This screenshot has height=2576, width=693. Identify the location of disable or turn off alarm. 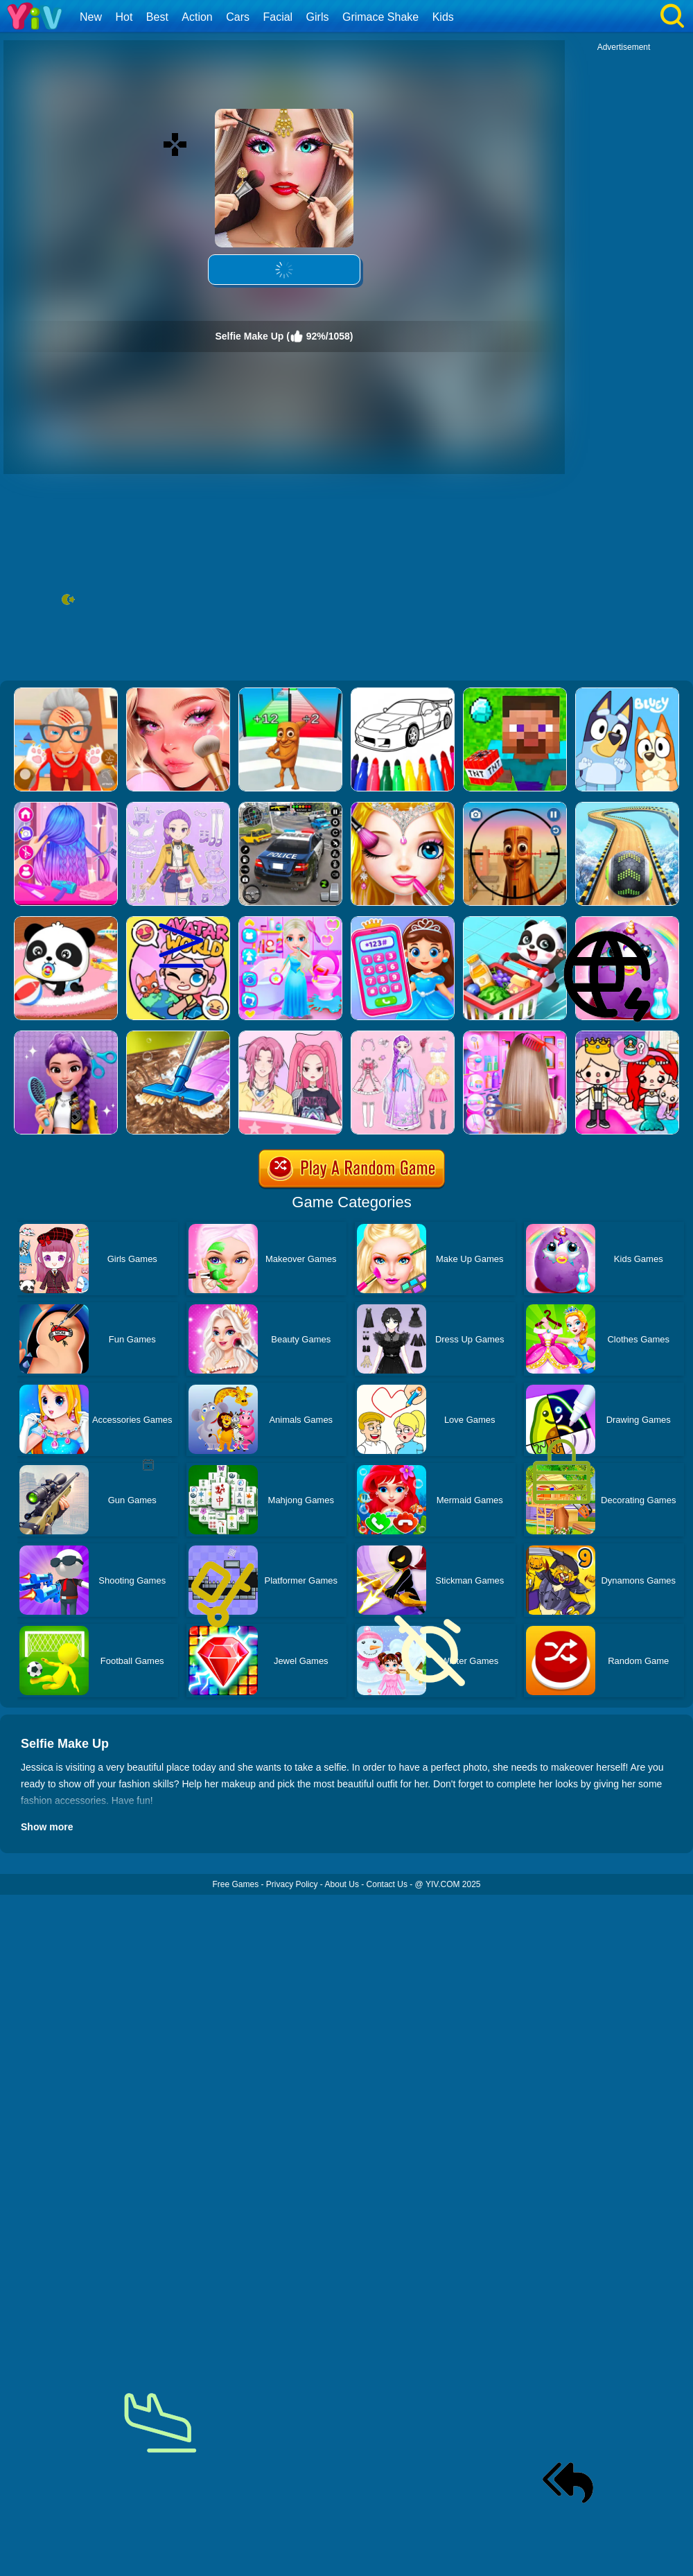
(430, 1651).